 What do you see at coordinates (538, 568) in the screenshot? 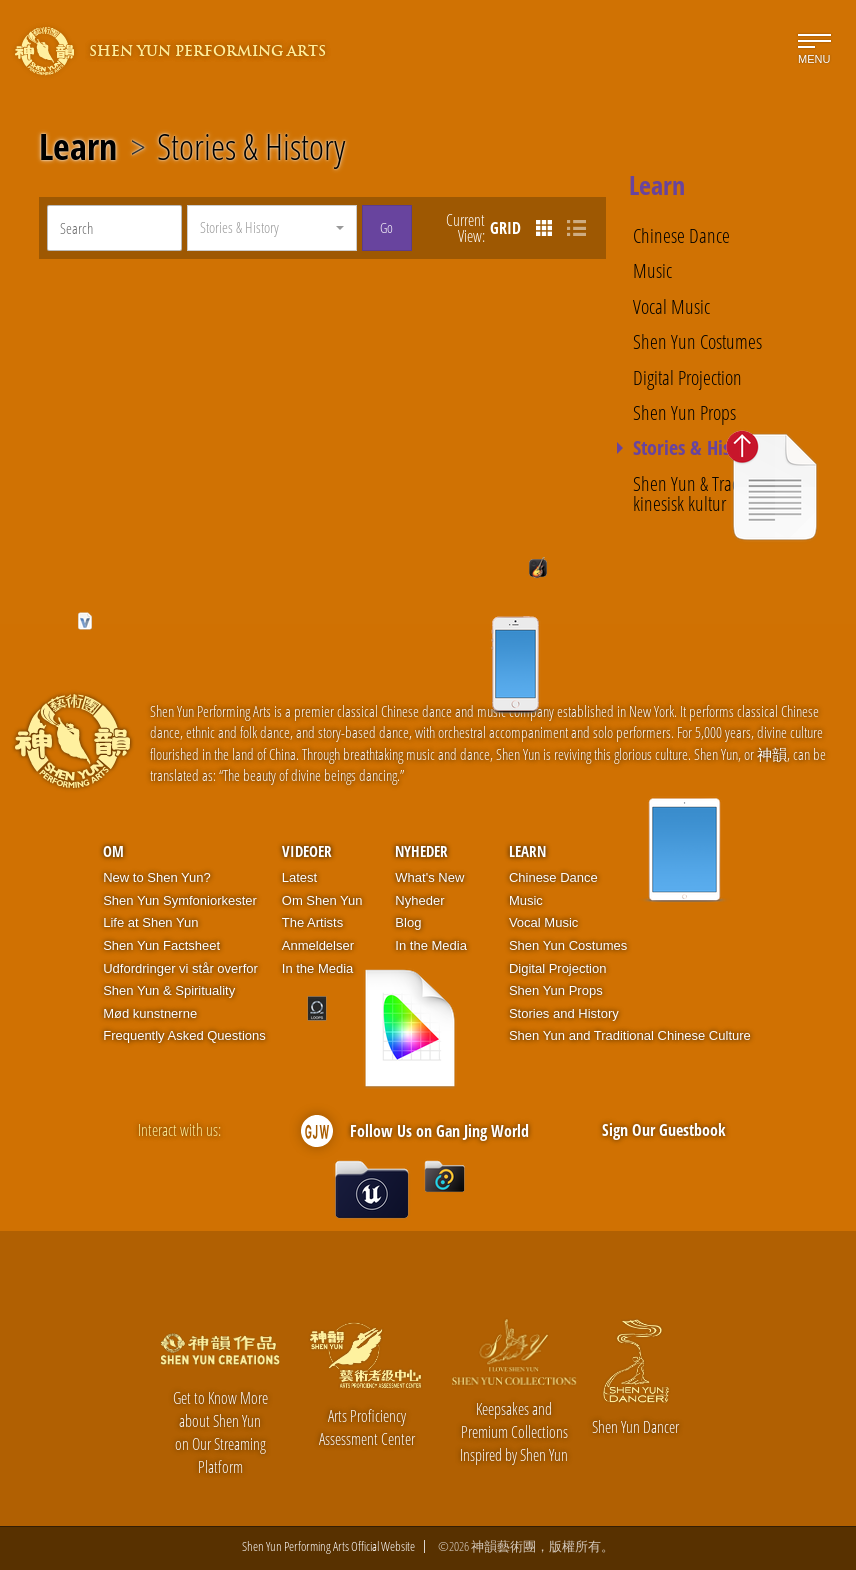
I see `open GarageBand music creation app` at bounding box center [538, 568].